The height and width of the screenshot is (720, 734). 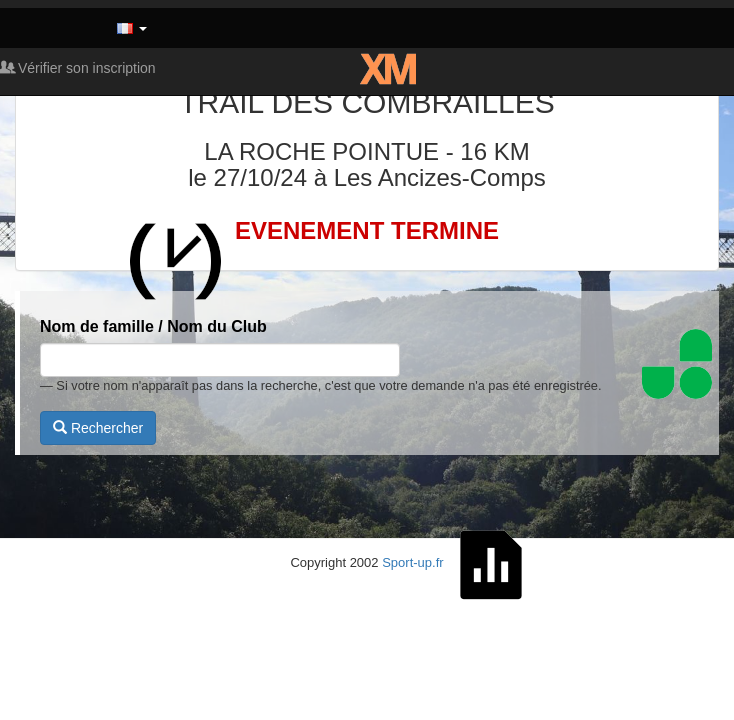 What do you see at coordinates (175, 261) in the screenshot?
I see `date-fns javascript library logo` at bounding box center [175, 261].